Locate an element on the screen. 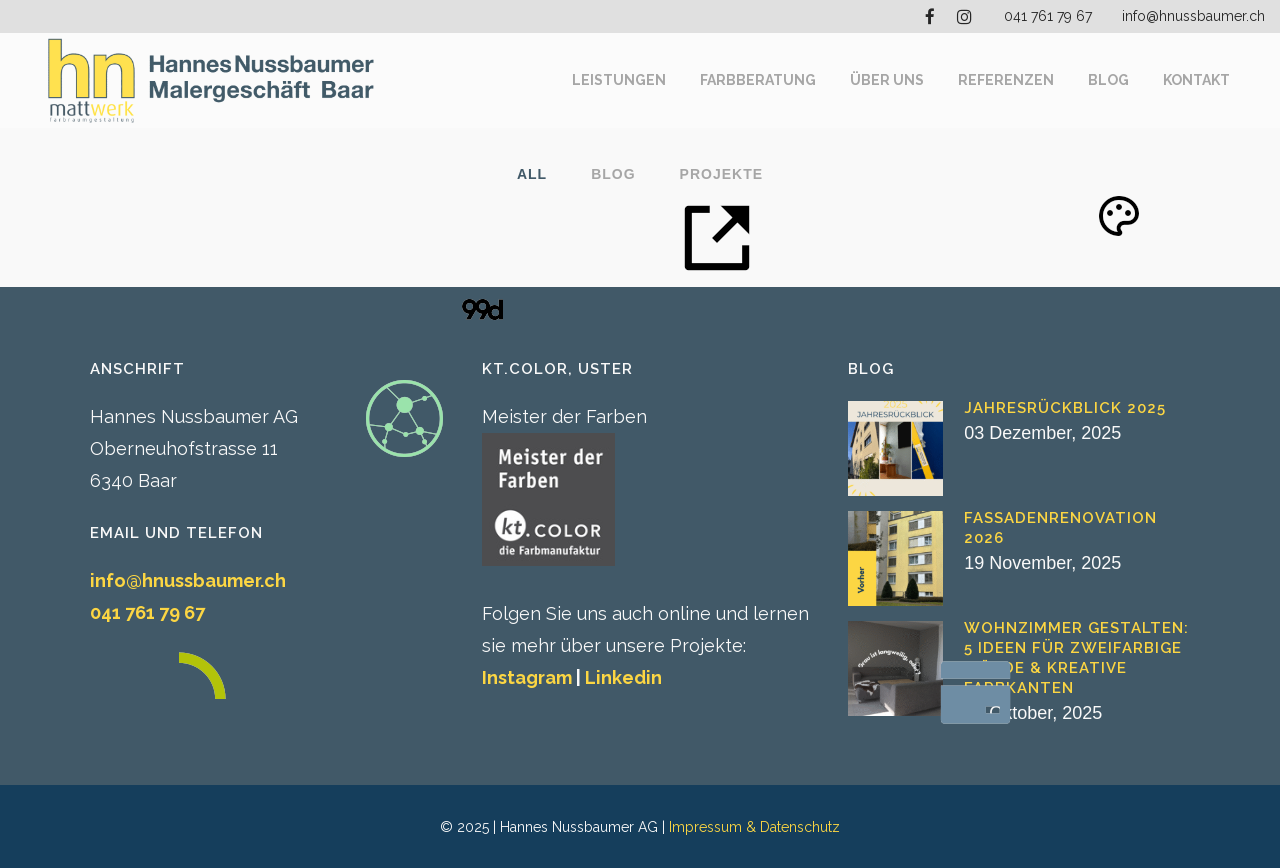 This screenshot has height=868, width=1280. 99designs logo - link to design marketplace platform is located at coordinates (482, 309).